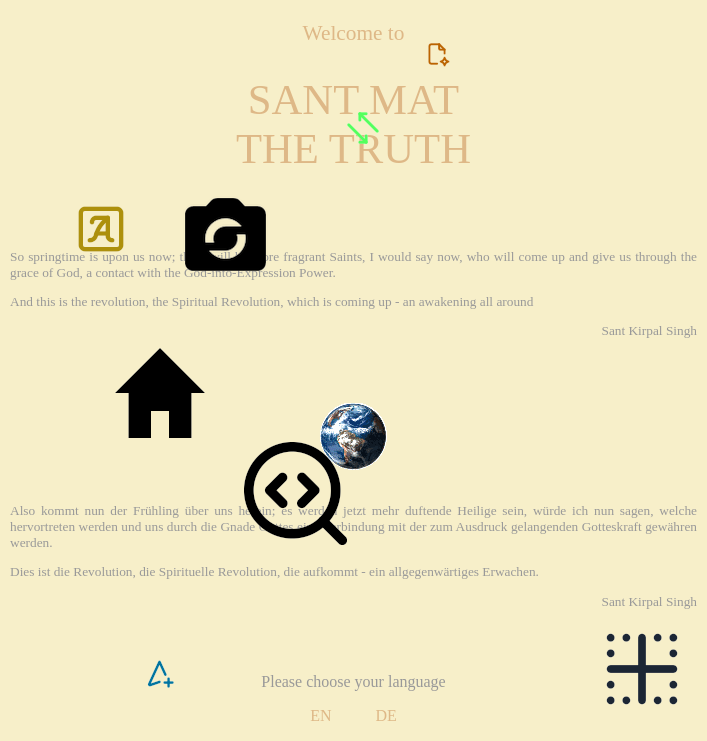 The image size is (707, 741). What do you see at coordinates (295, 493) in the screenshot?
I see `scan or search through code` at bounding box center [295, 493].